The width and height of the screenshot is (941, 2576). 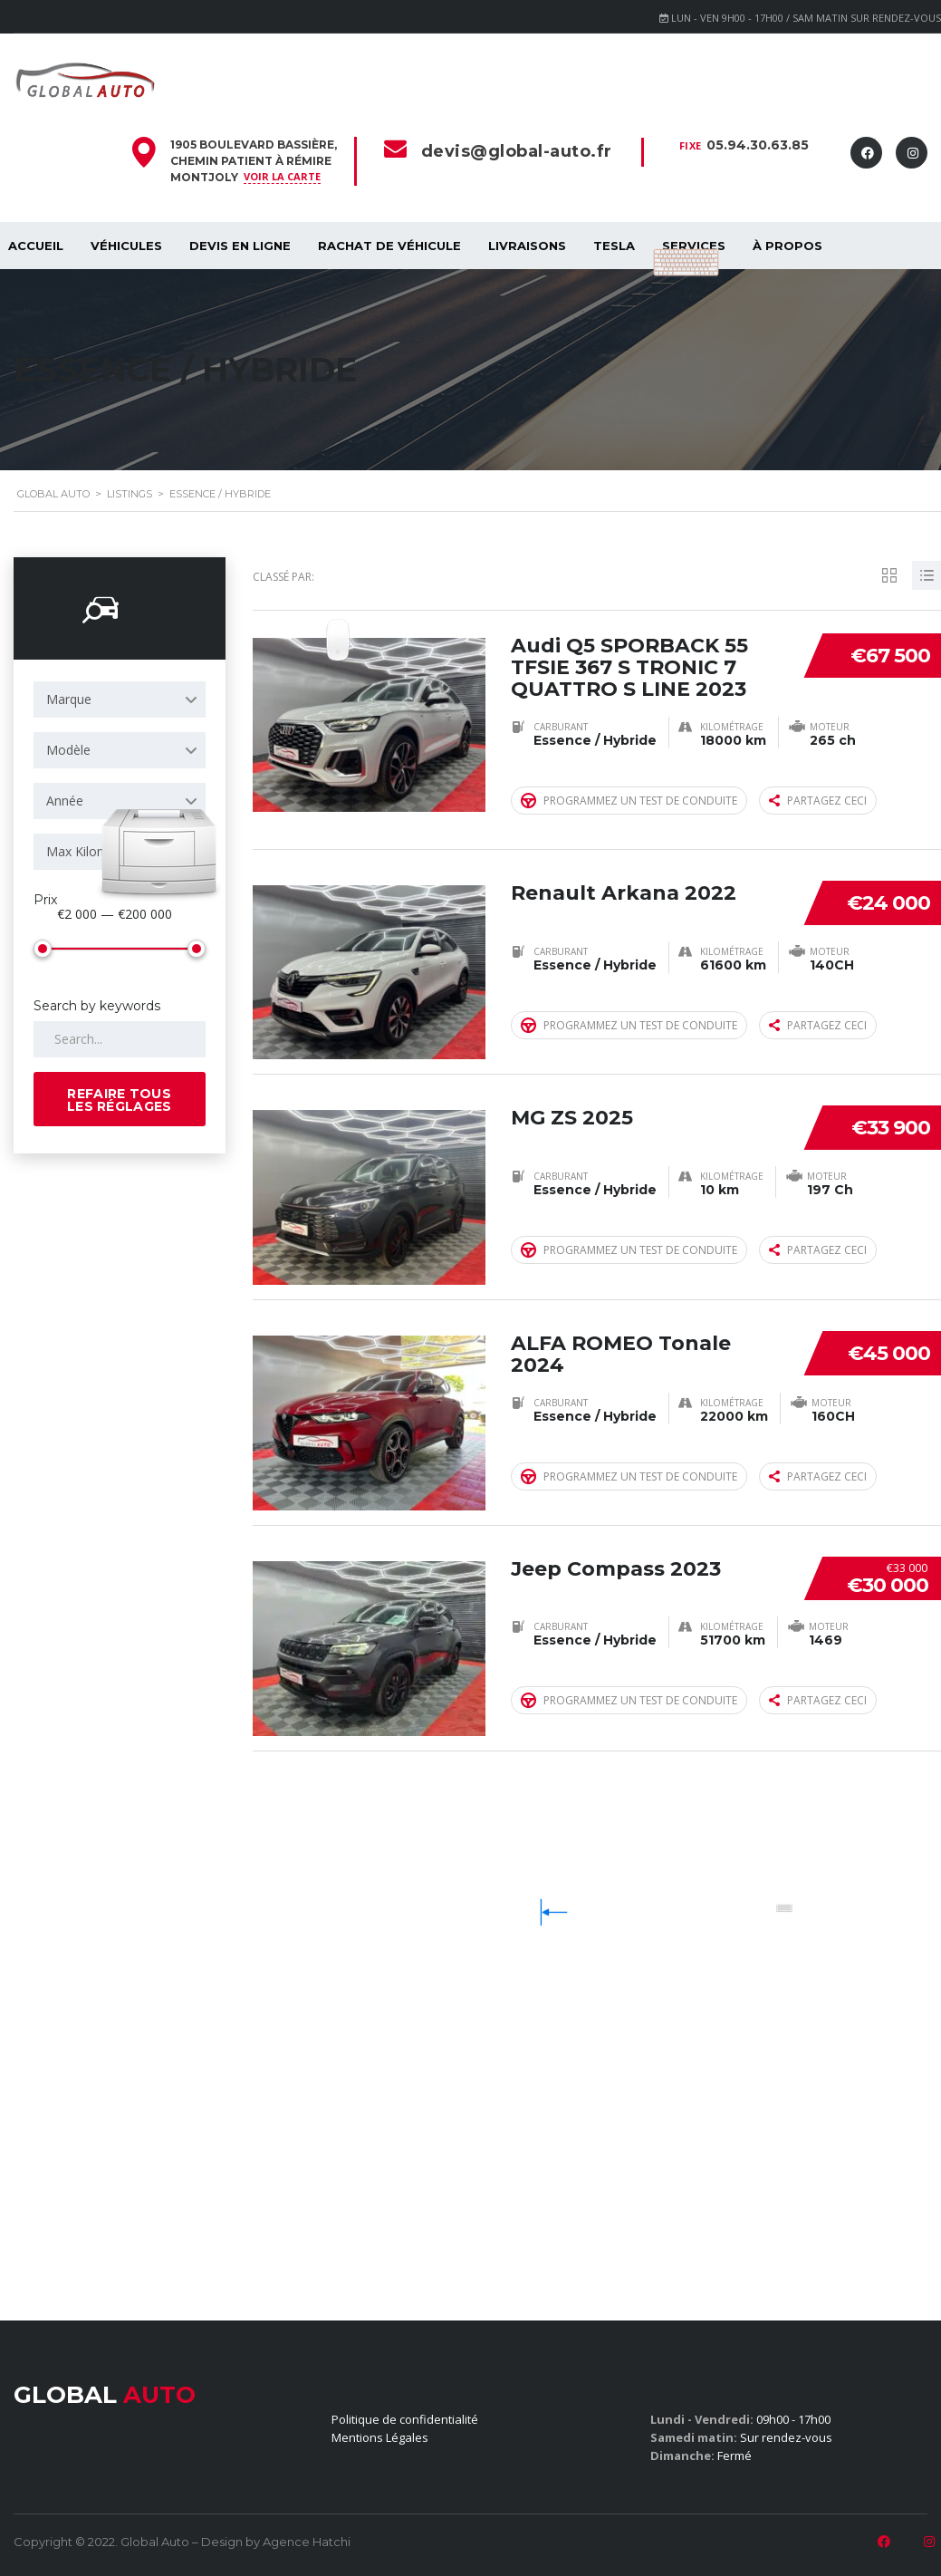 What do you see at coordinates (784, 1908) in the screenshot?
I see `connect an external keyboard` at bounding box center [784, 1908].